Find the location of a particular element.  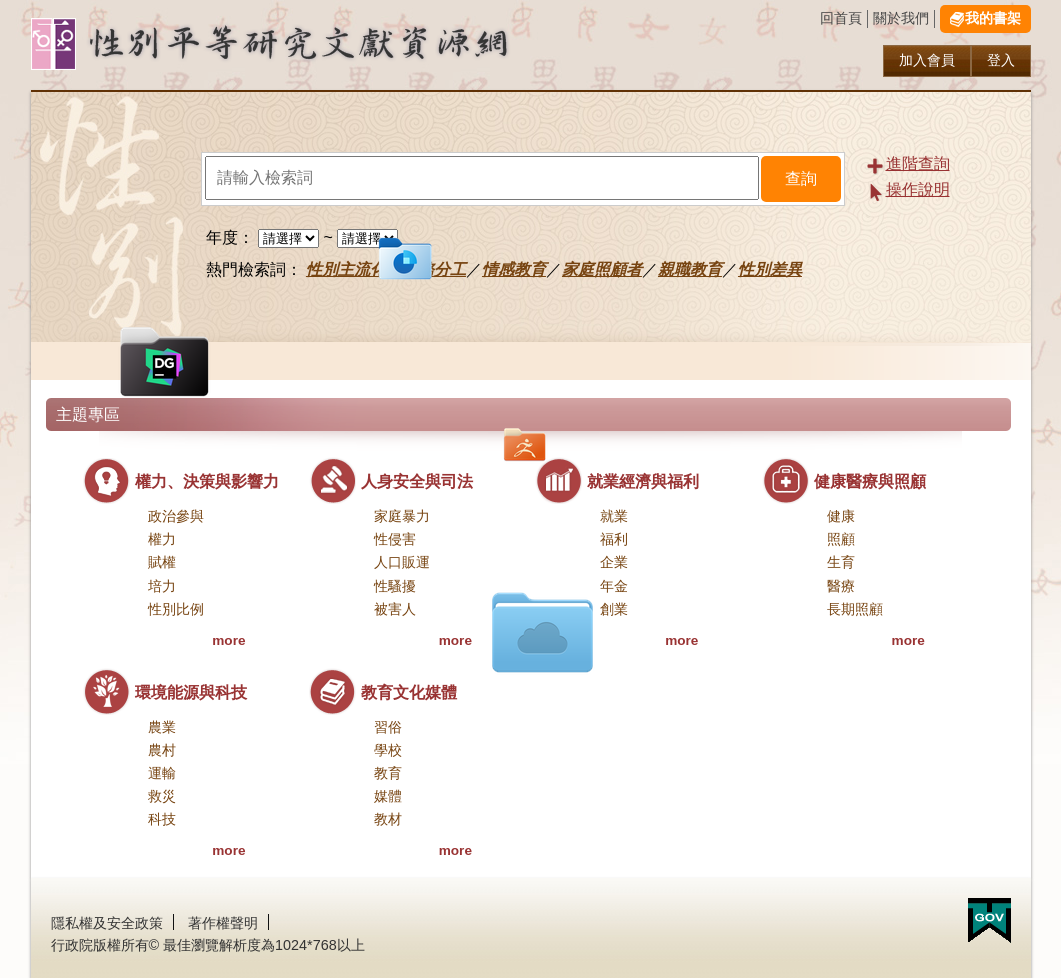

open zbrush project files folder is located at coordinates (524, 445).